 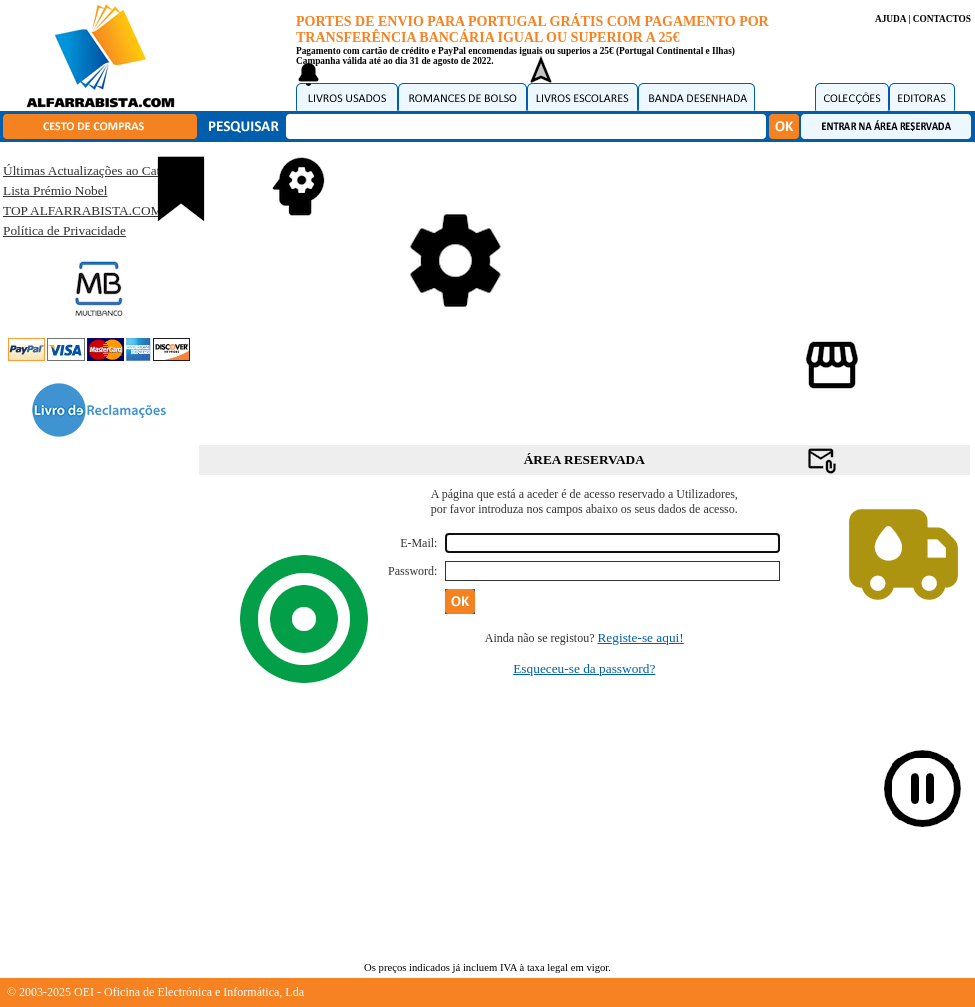 I want to click on start navigation to destination, so click(x=541, y=70).